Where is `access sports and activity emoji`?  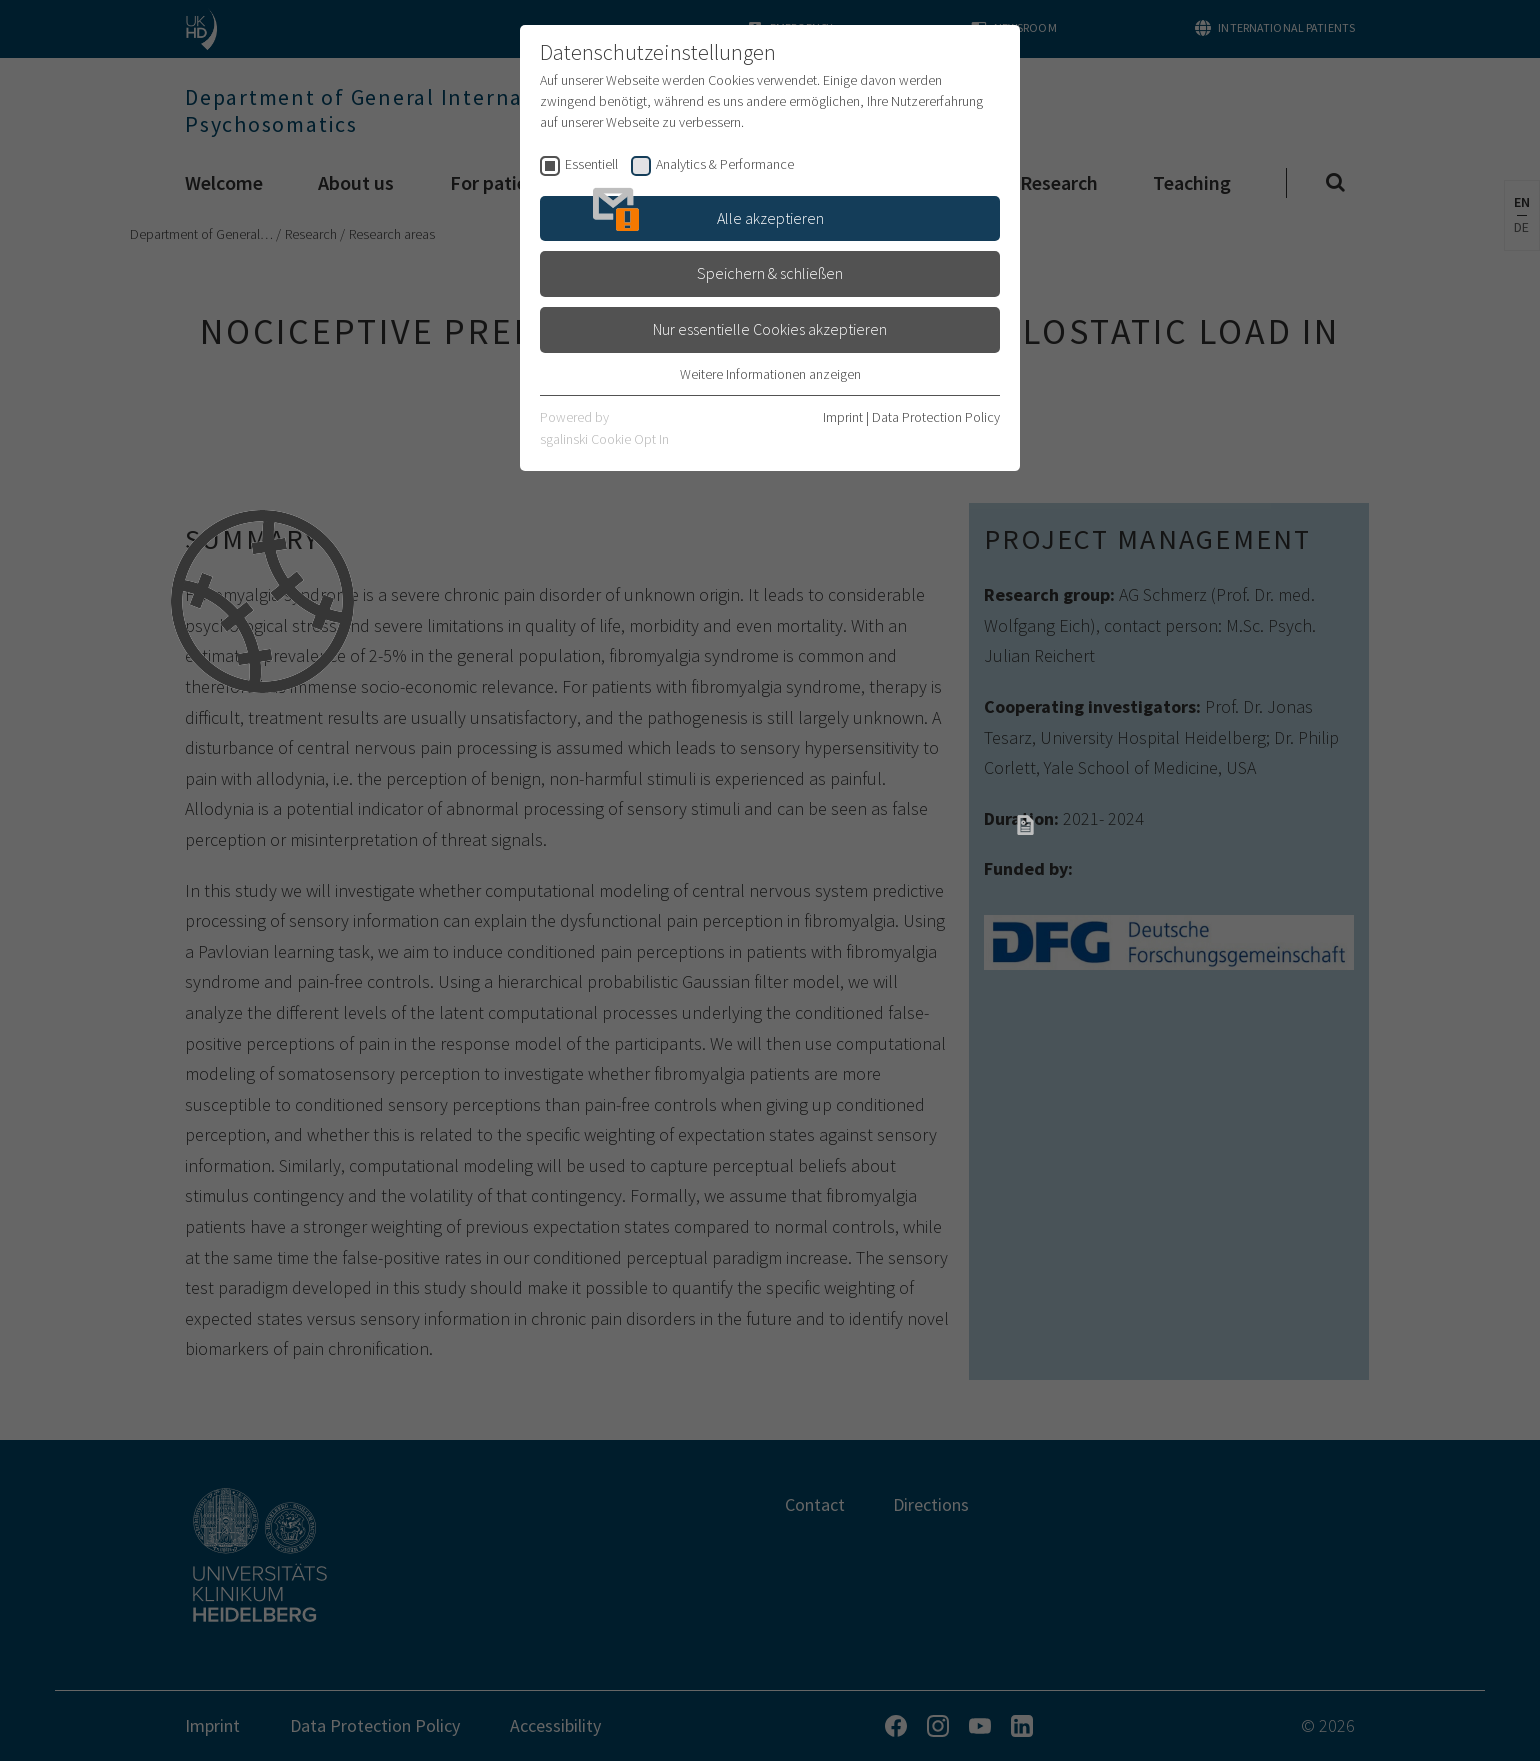
access sports and activity emoji is located at coordinates (262, 601).